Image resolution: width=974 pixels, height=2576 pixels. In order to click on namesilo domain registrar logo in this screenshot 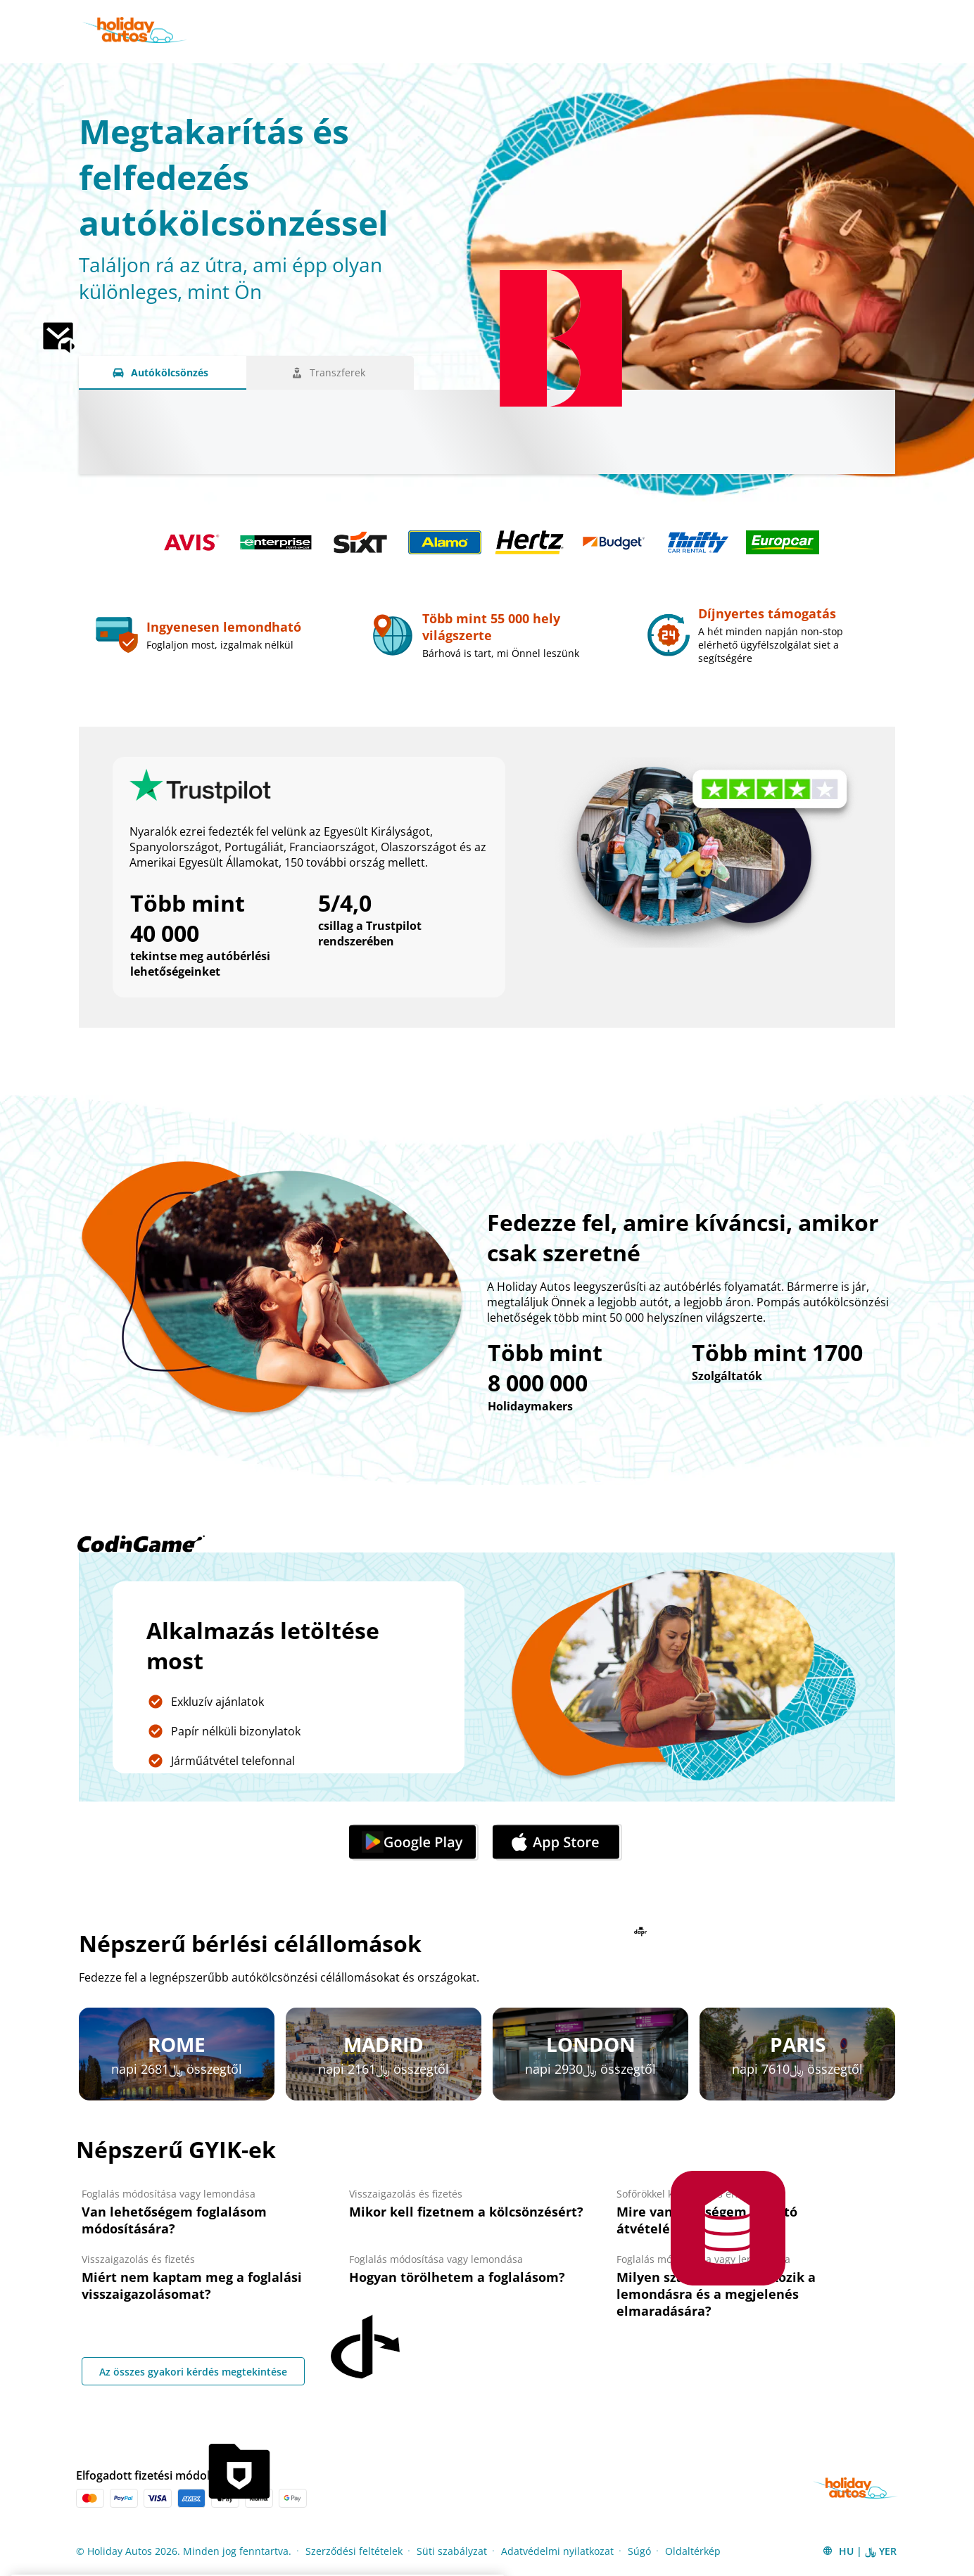, I will do `click(728, 2228)`.